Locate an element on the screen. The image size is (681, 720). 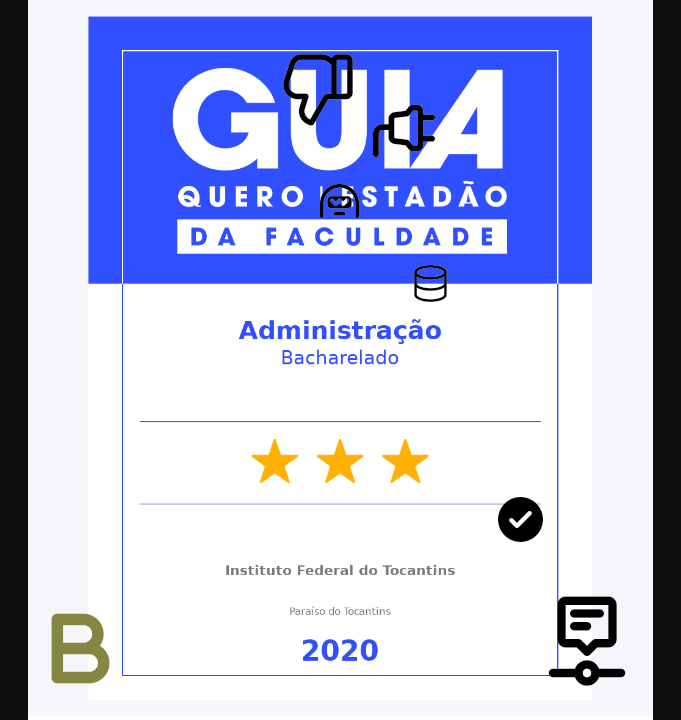
access GitHub's Hubot automation bot is located at coordinates (339, 203).